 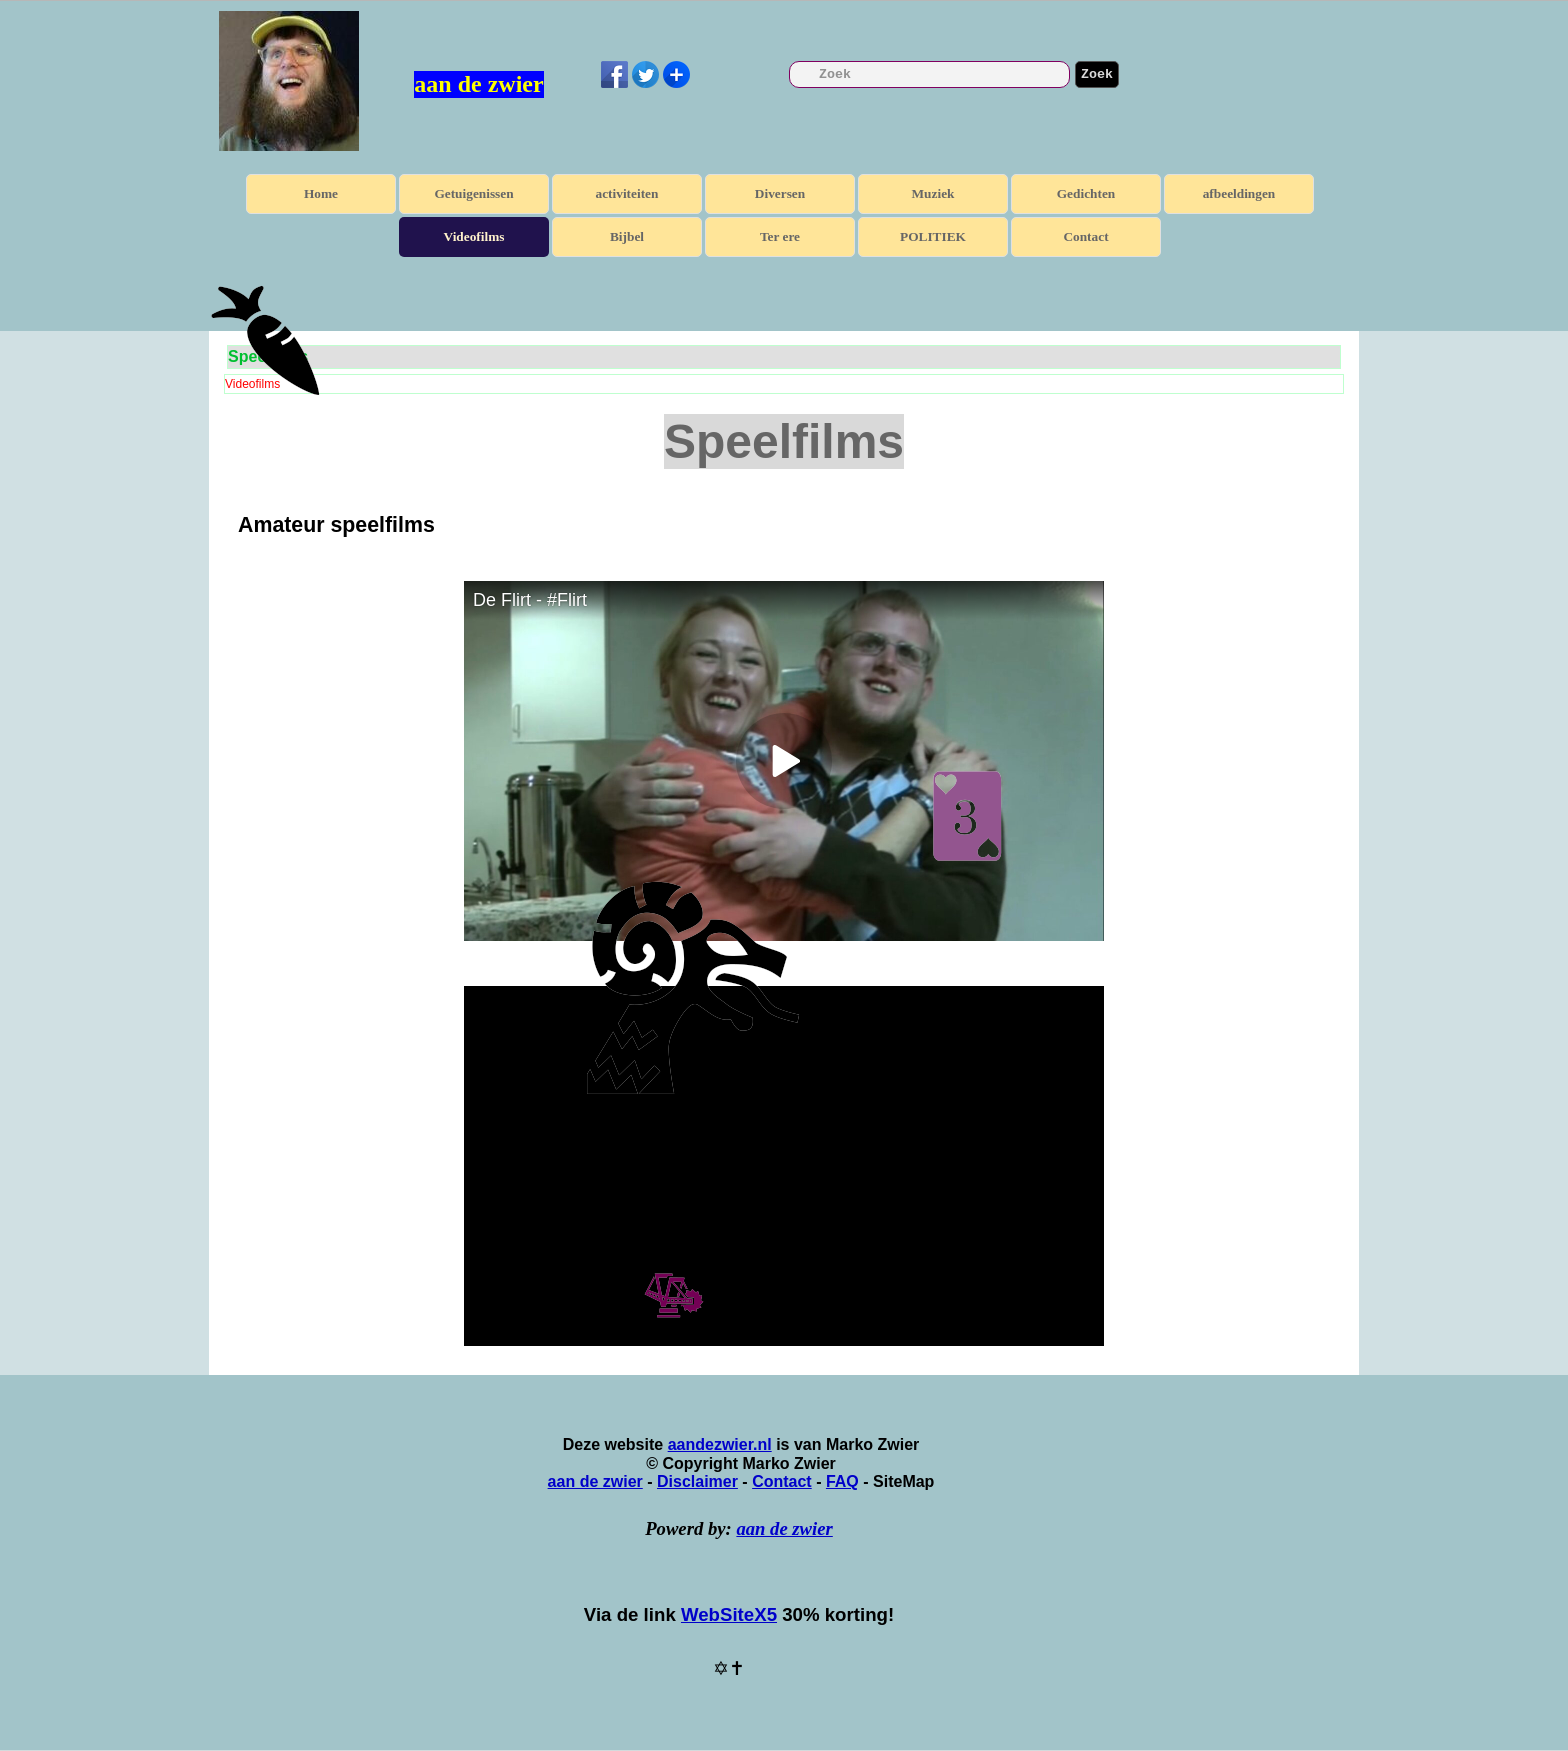 What do you see at coordinates (967, 816) in the screenshot?
I see `play the three of hearts card` at bounding box center [967, 816].